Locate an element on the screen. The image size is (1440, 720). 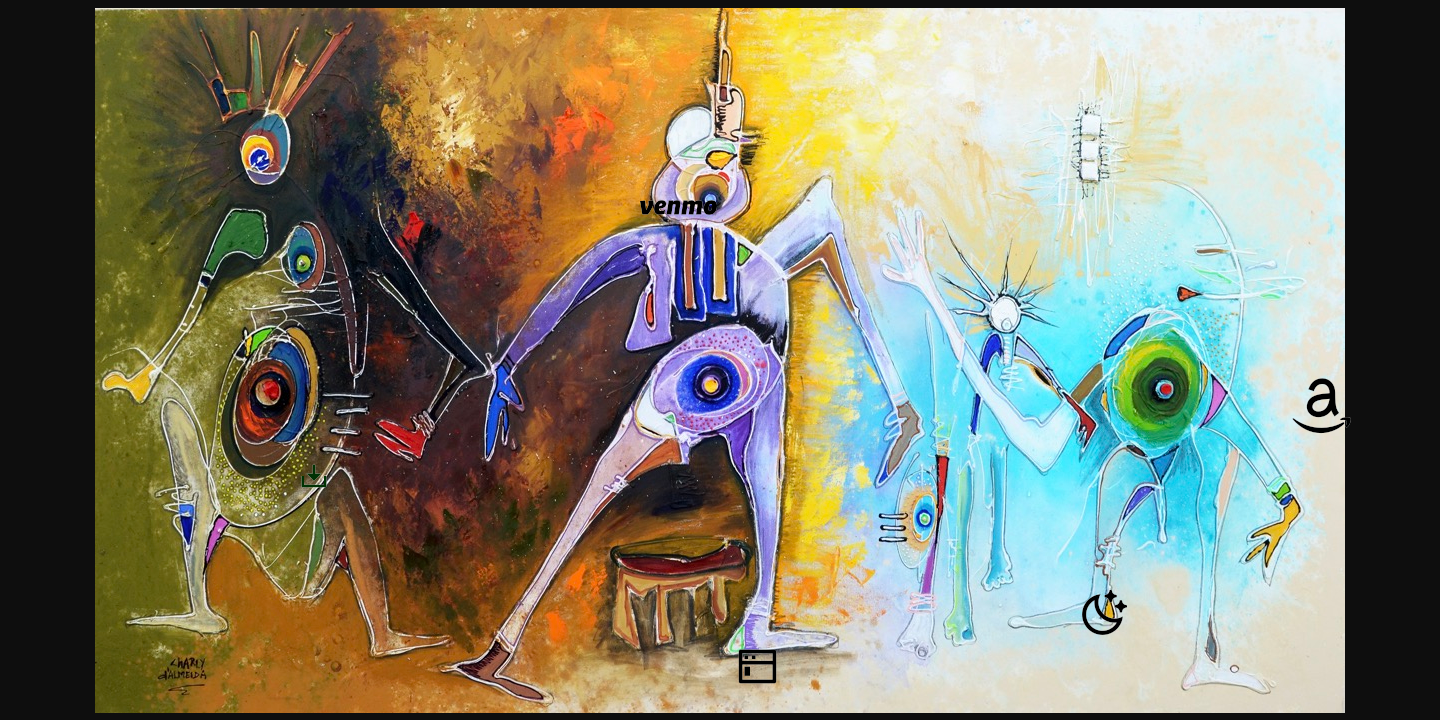
toggle dark mode or night theme is located at coordinates (1102, 614).